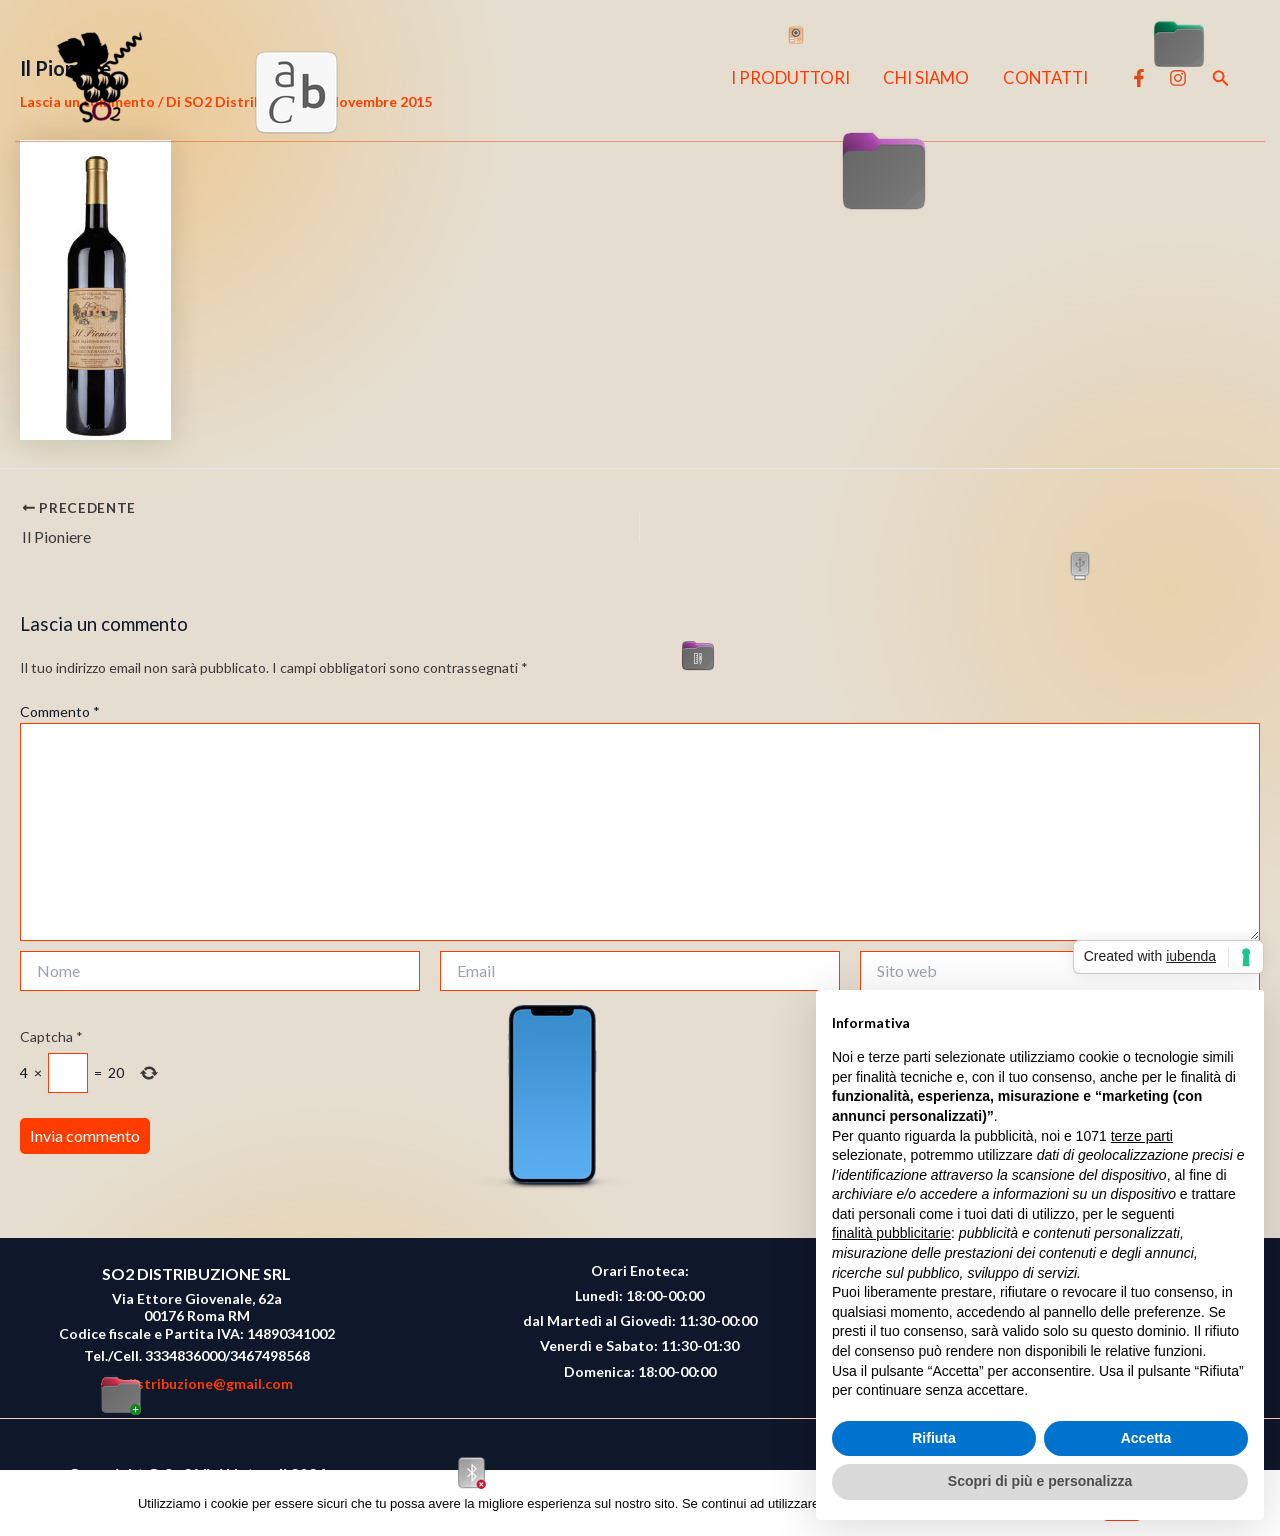 The height and width of the screenshot is (1536, 1280). What do you see at coordinates (884, 171) in the screenshot?
I see `open folder to view contents` at bounding box center [884, 171].